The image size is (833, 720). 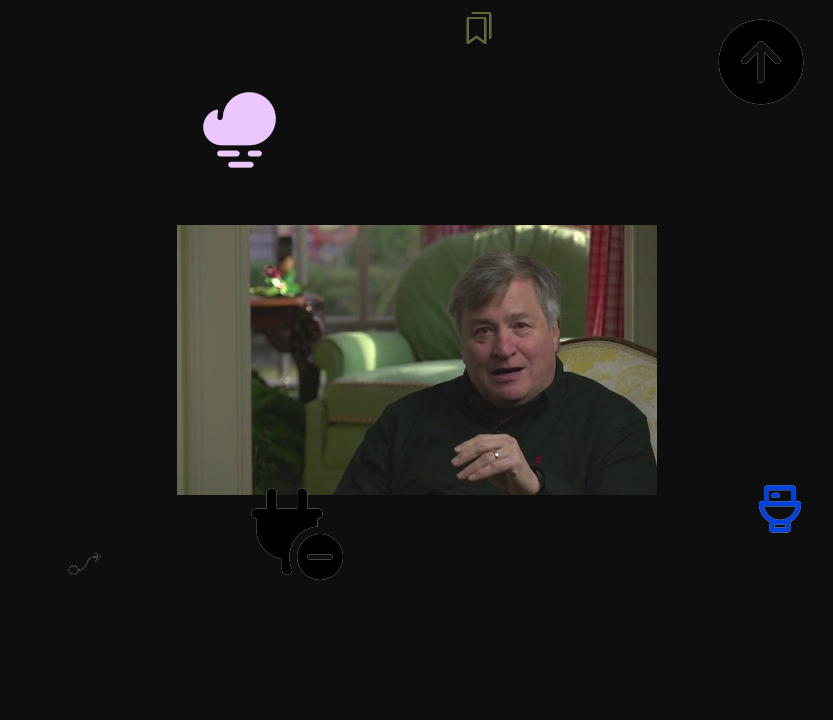 I want to click on upload a file or content, so click(x=761, y=62).